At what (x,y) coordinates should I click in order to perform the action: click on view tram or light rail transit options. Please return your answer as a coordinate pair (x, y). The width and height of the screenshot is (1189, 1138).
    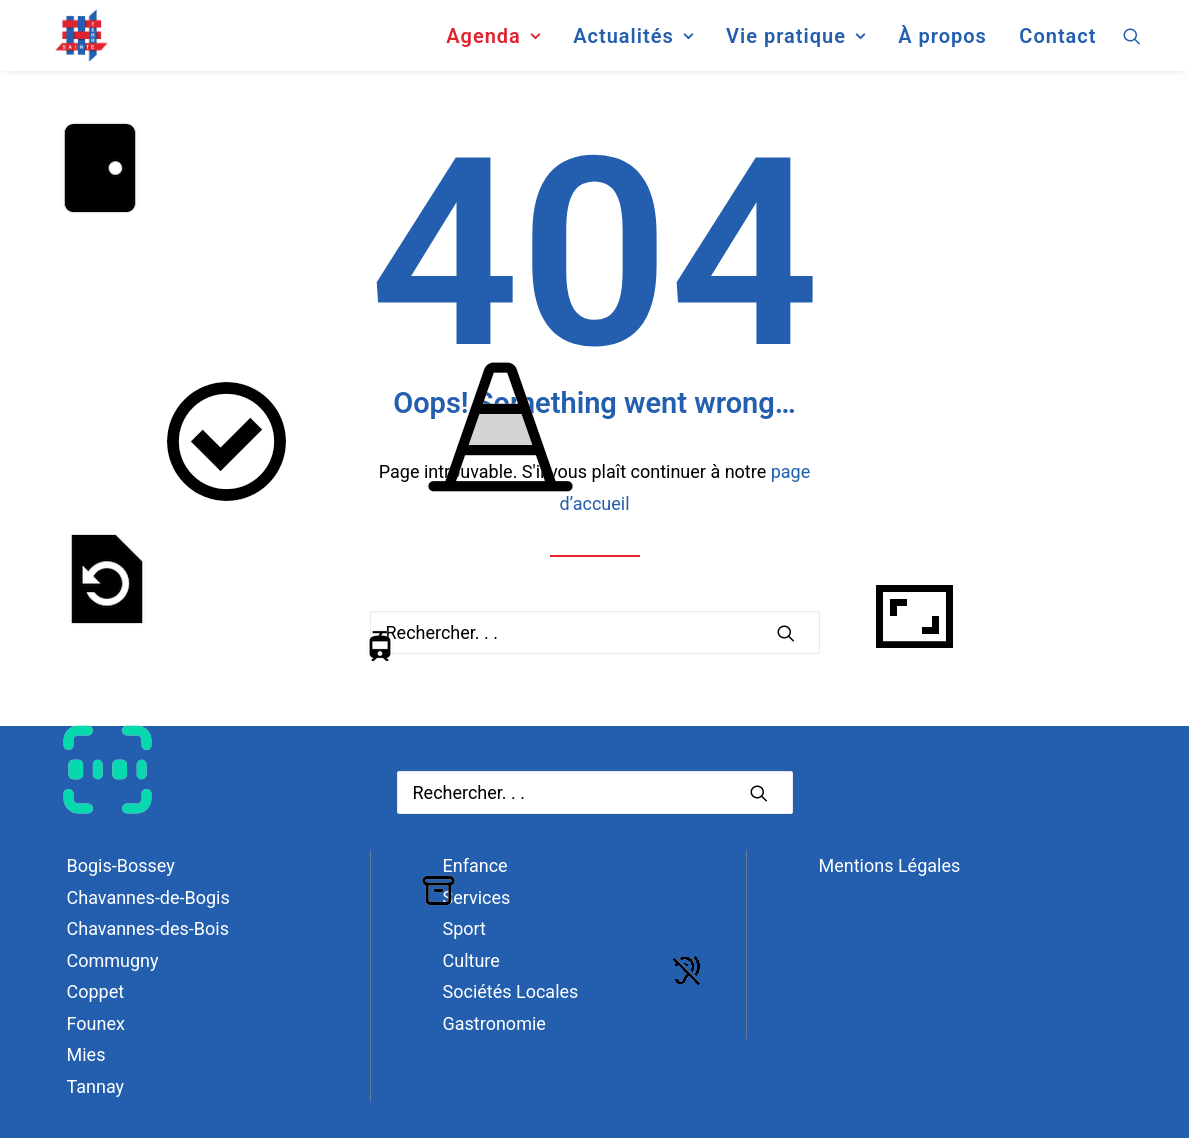
    Looking at the image, I should click on (380, 646).